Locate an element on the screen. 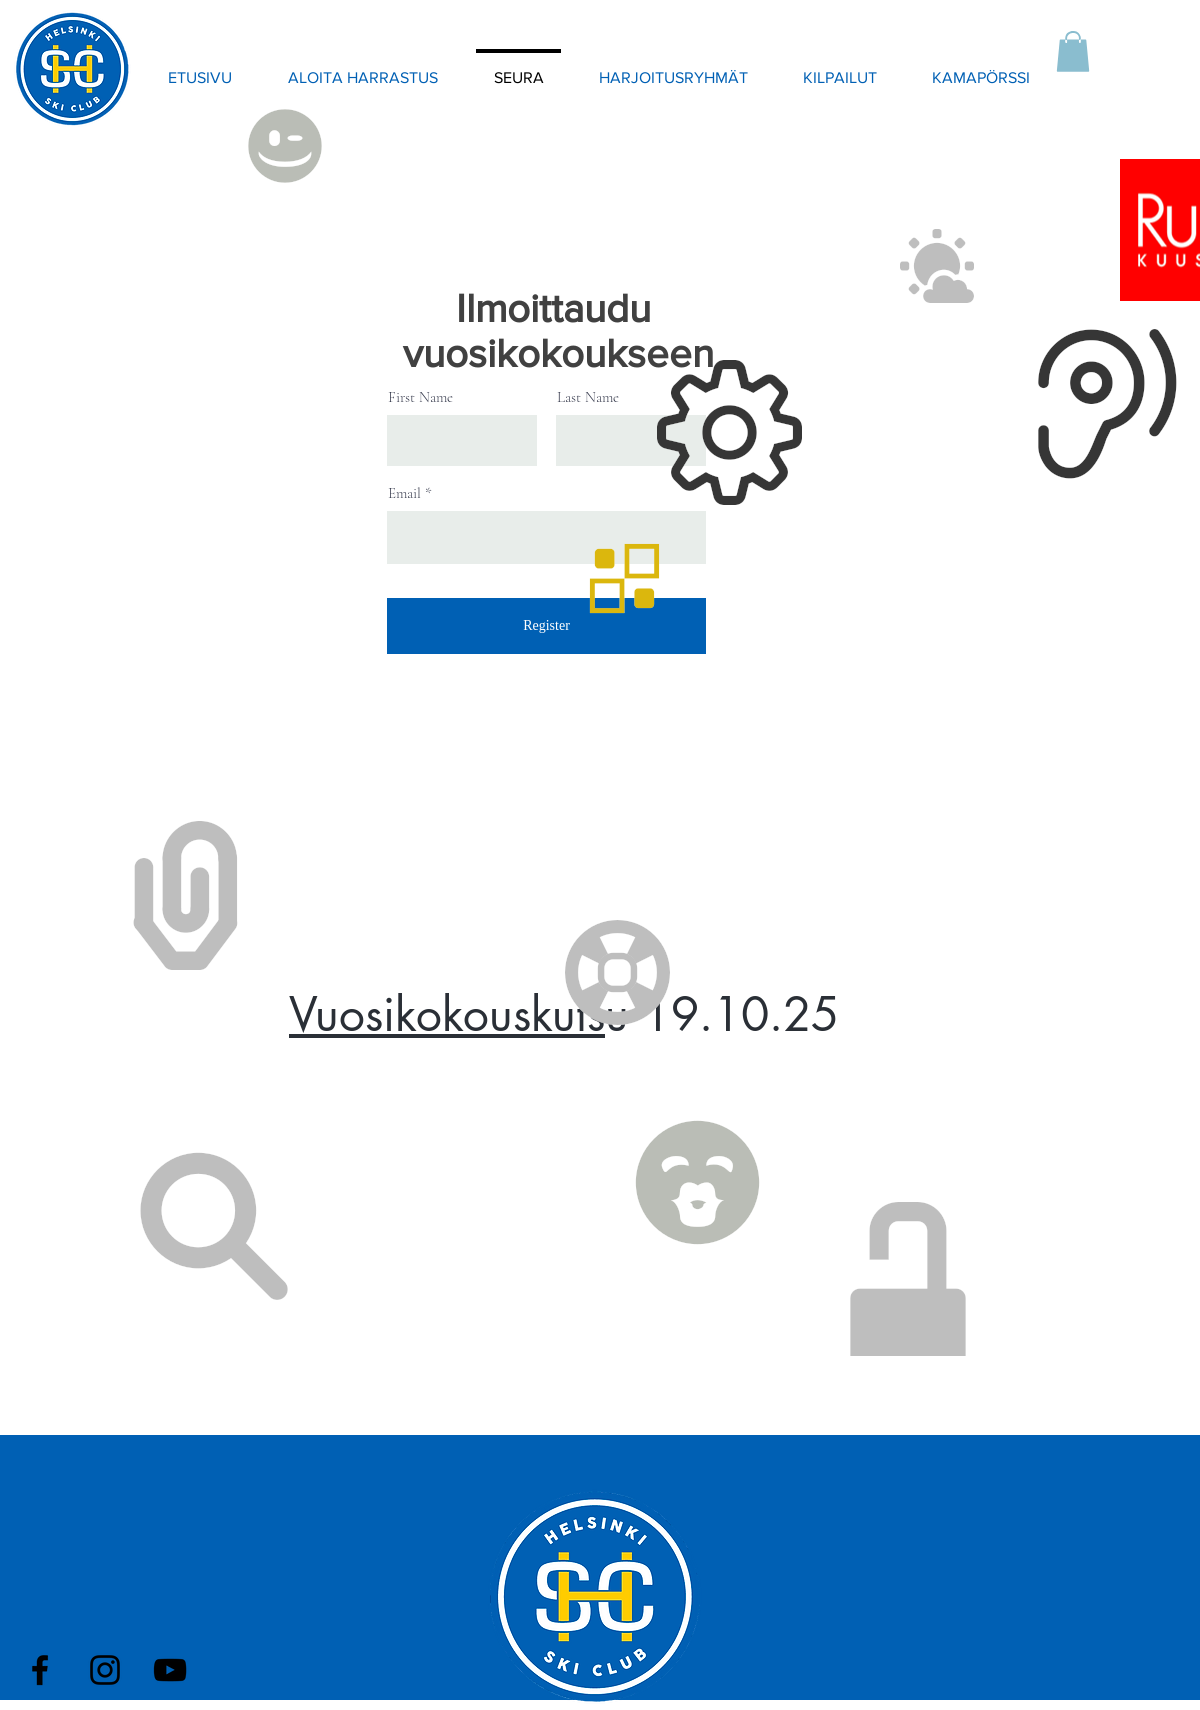 This screenshot has width=1200, height=1710. launch klotski sliding block puzzle game is located at coordinates (624, 578).